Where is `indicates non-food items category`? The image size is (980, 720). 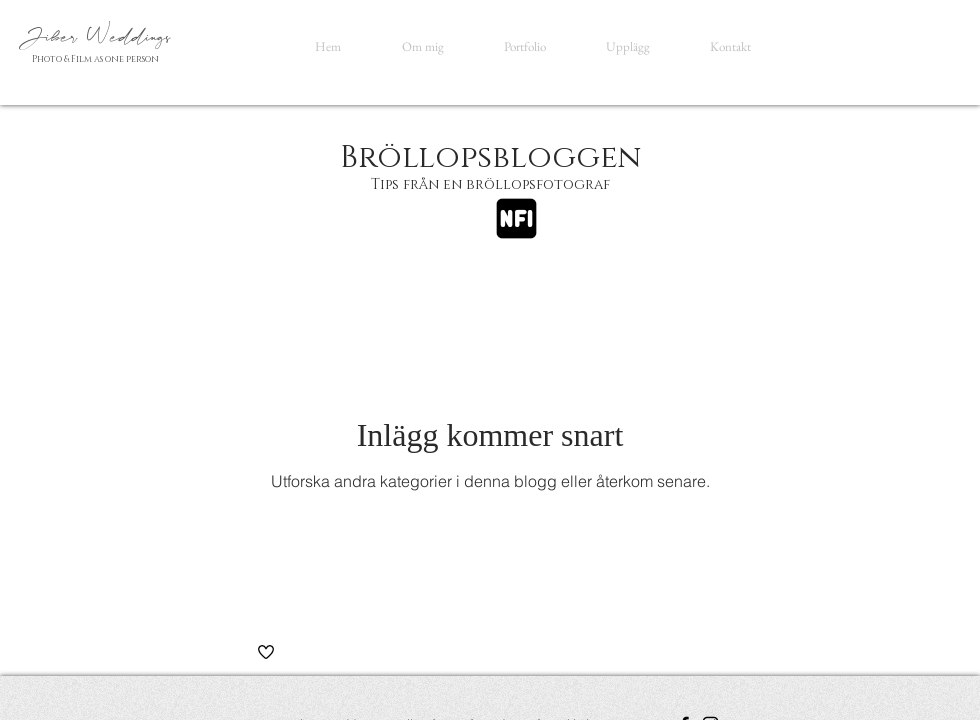 indicates non-food items category is located at coordinates (516, 218).